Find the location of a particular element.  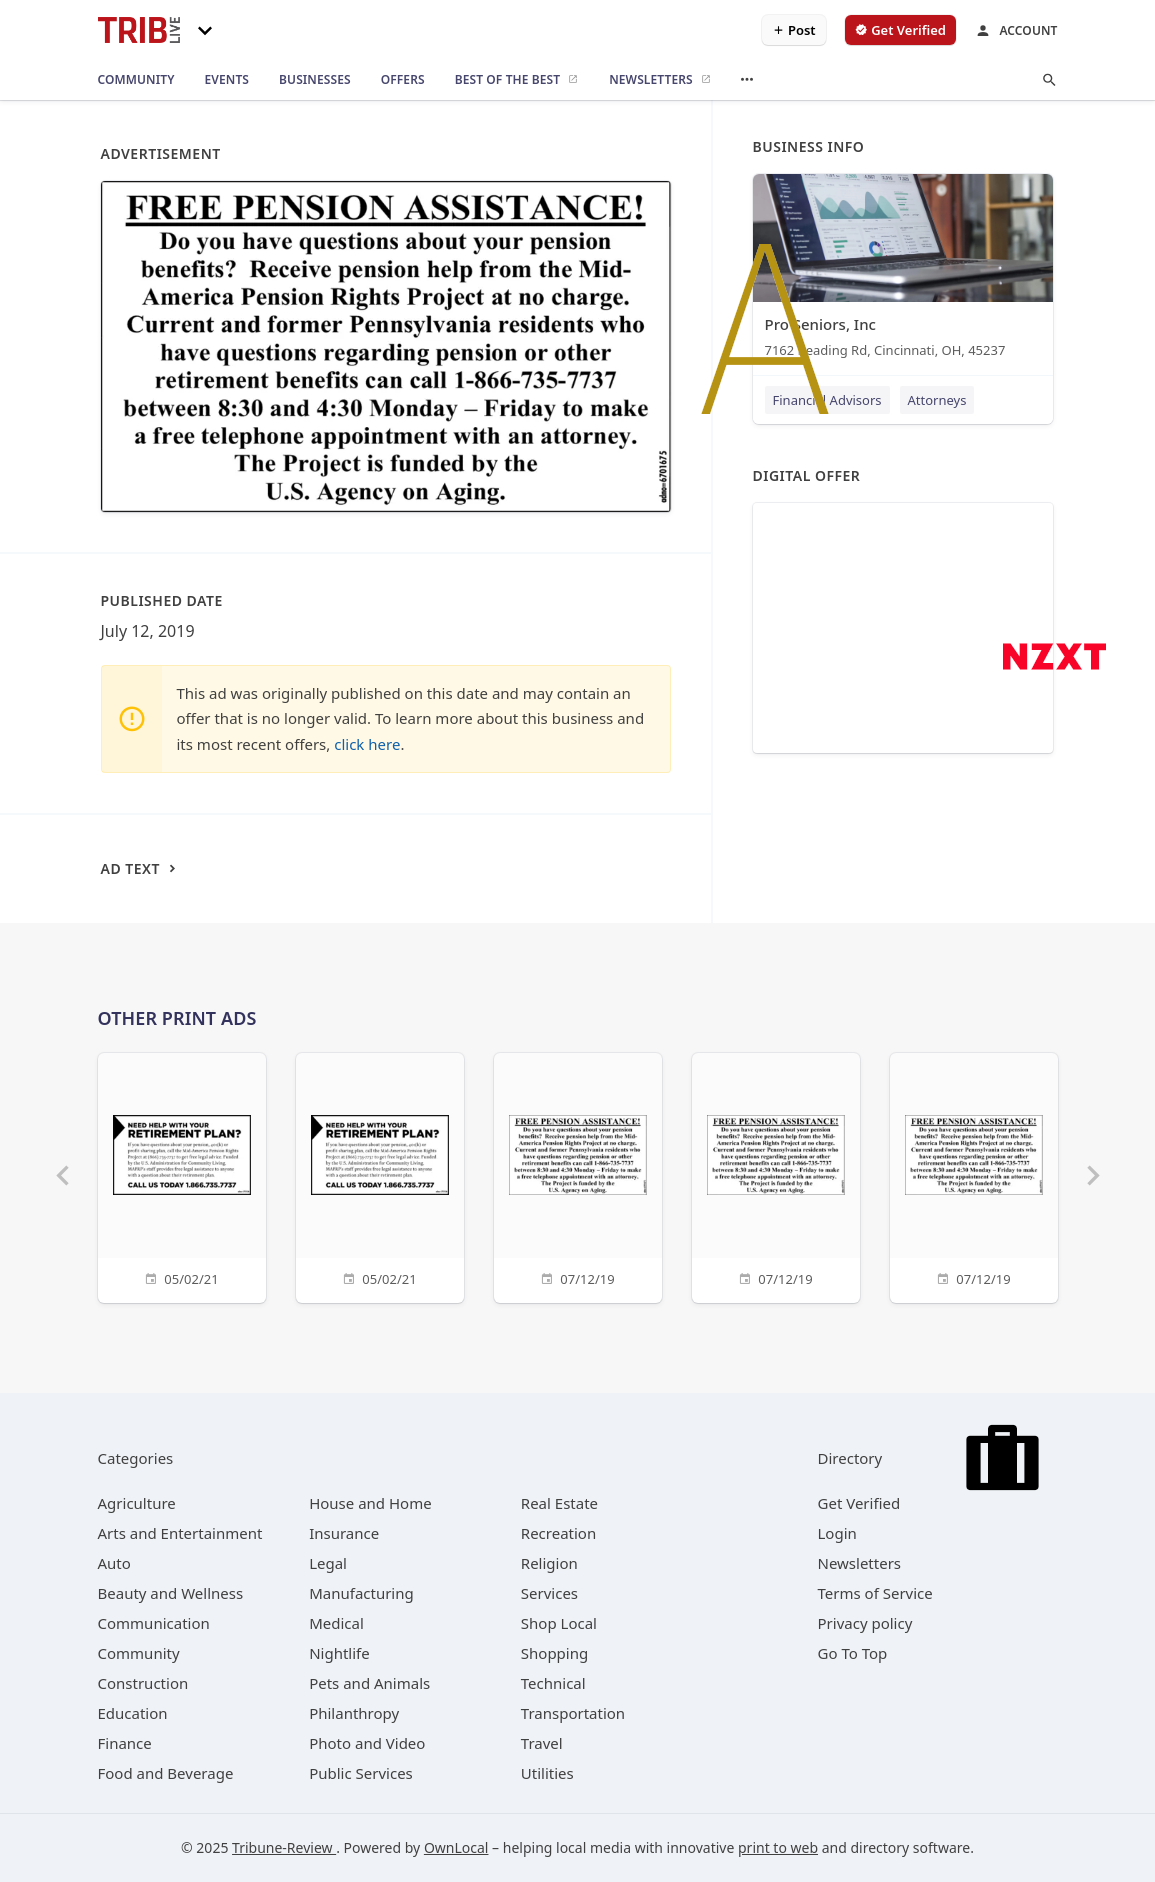

NZXT brand logo is located at coordinates (1054, 656).